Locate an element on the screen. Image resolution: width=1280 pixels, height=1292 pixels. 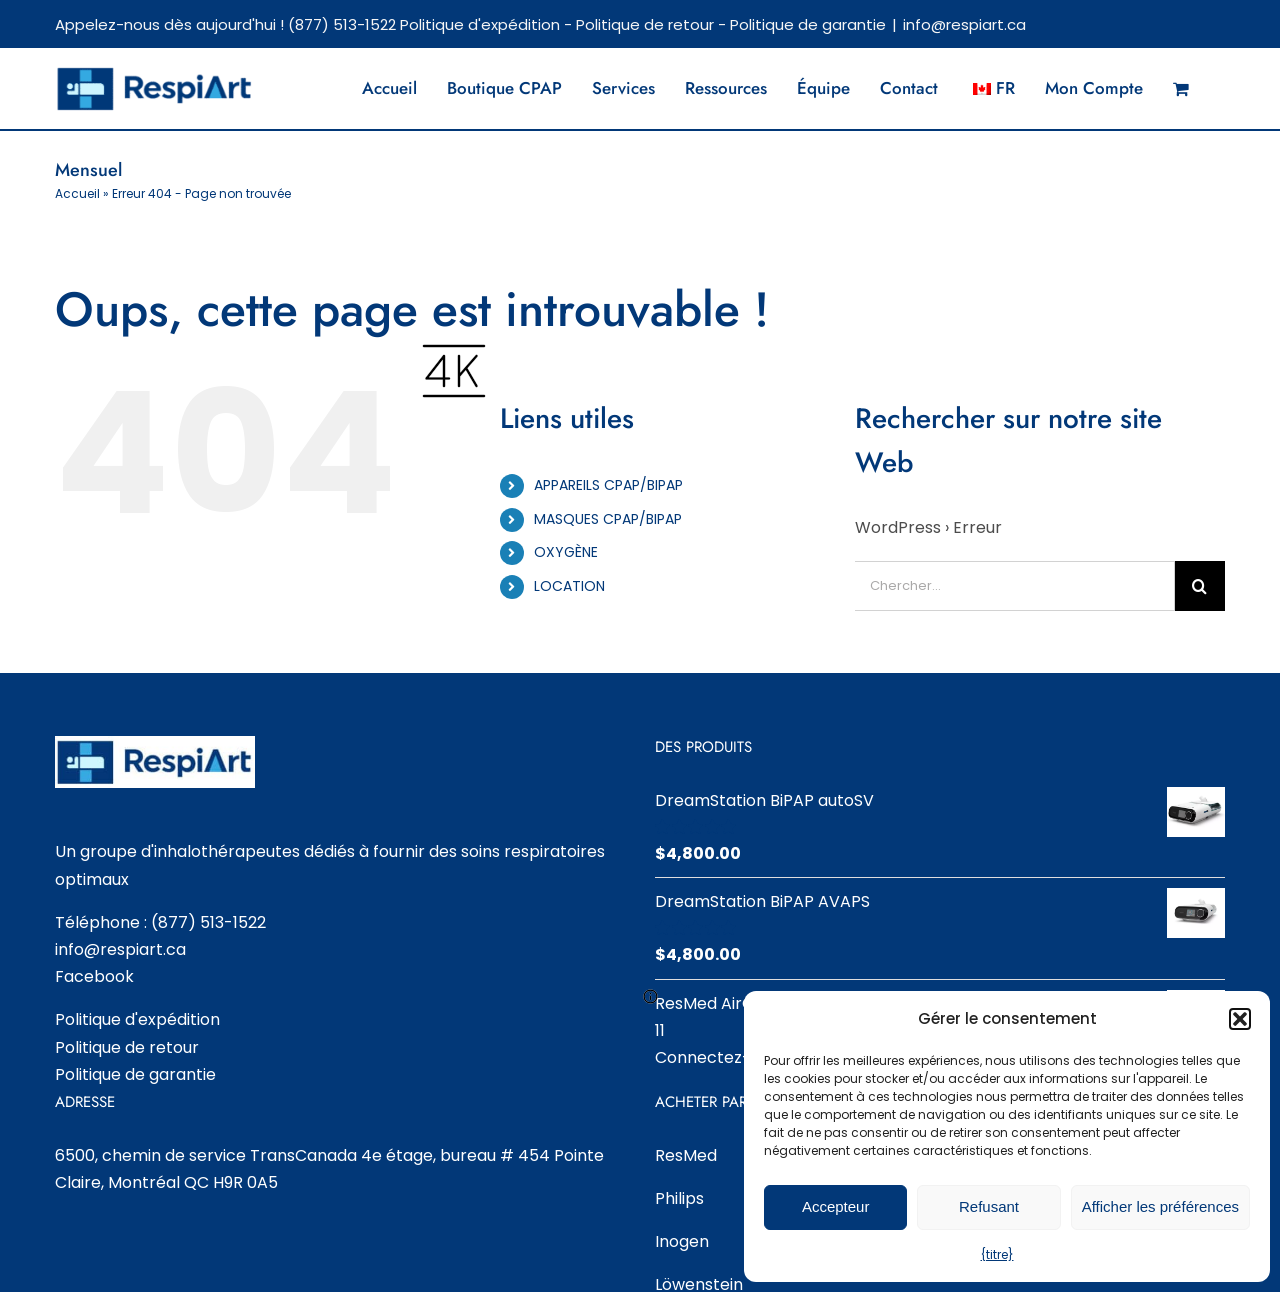
indicates 4K video resolution available is located at coordinates (454, 371).